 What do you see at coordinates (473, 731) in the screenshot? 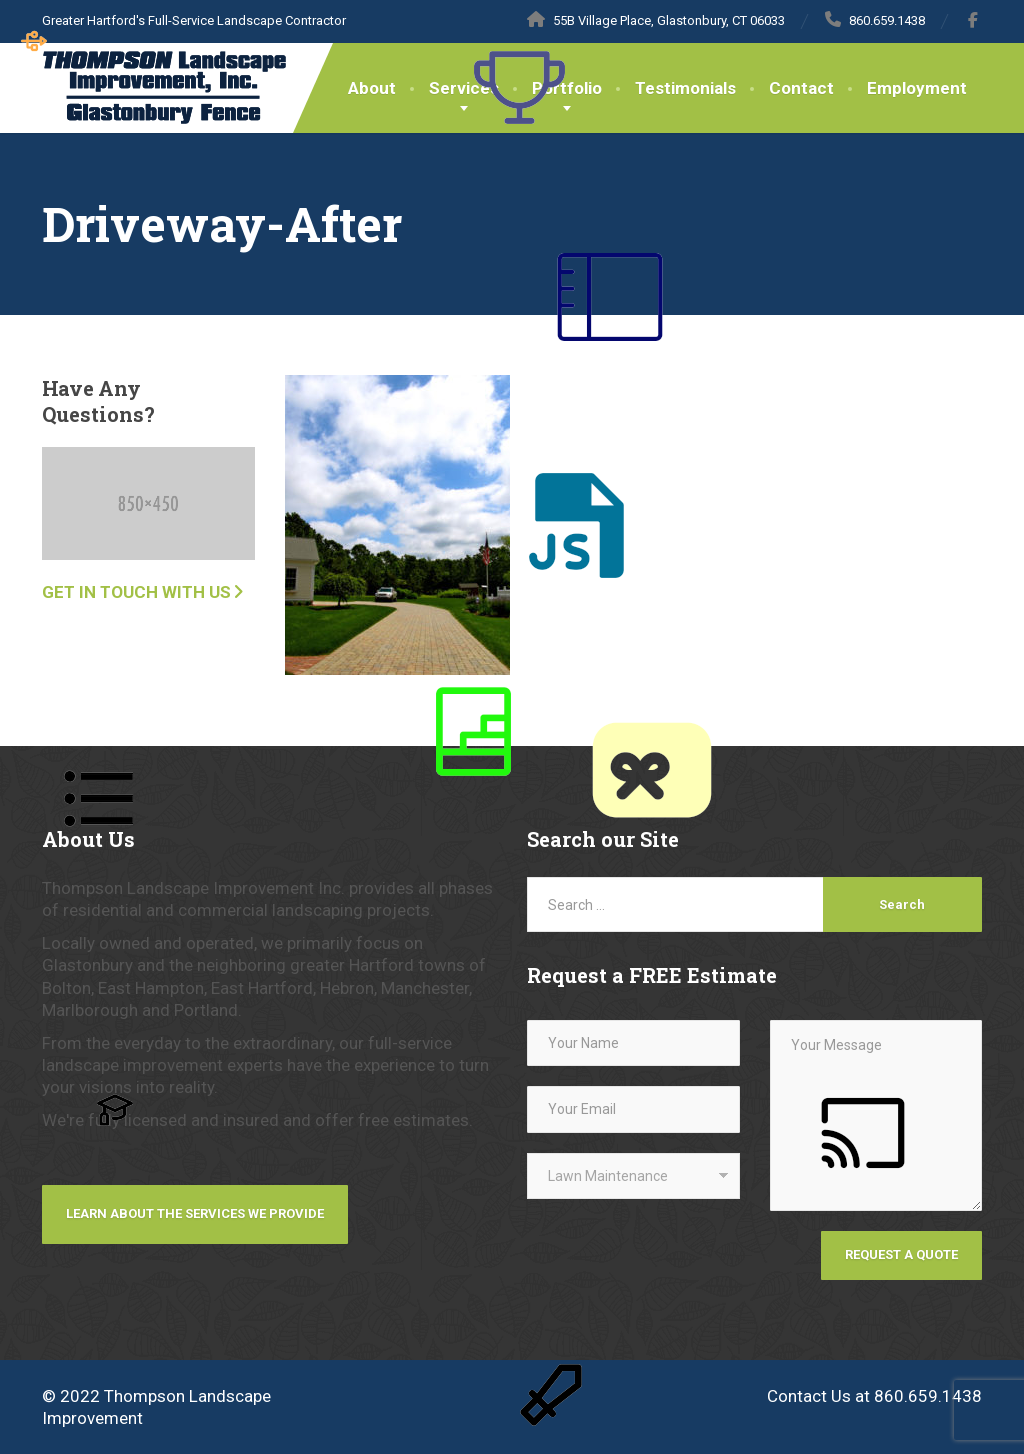
I see `access stairs or stairway directions` at bounding box center [473, 731].